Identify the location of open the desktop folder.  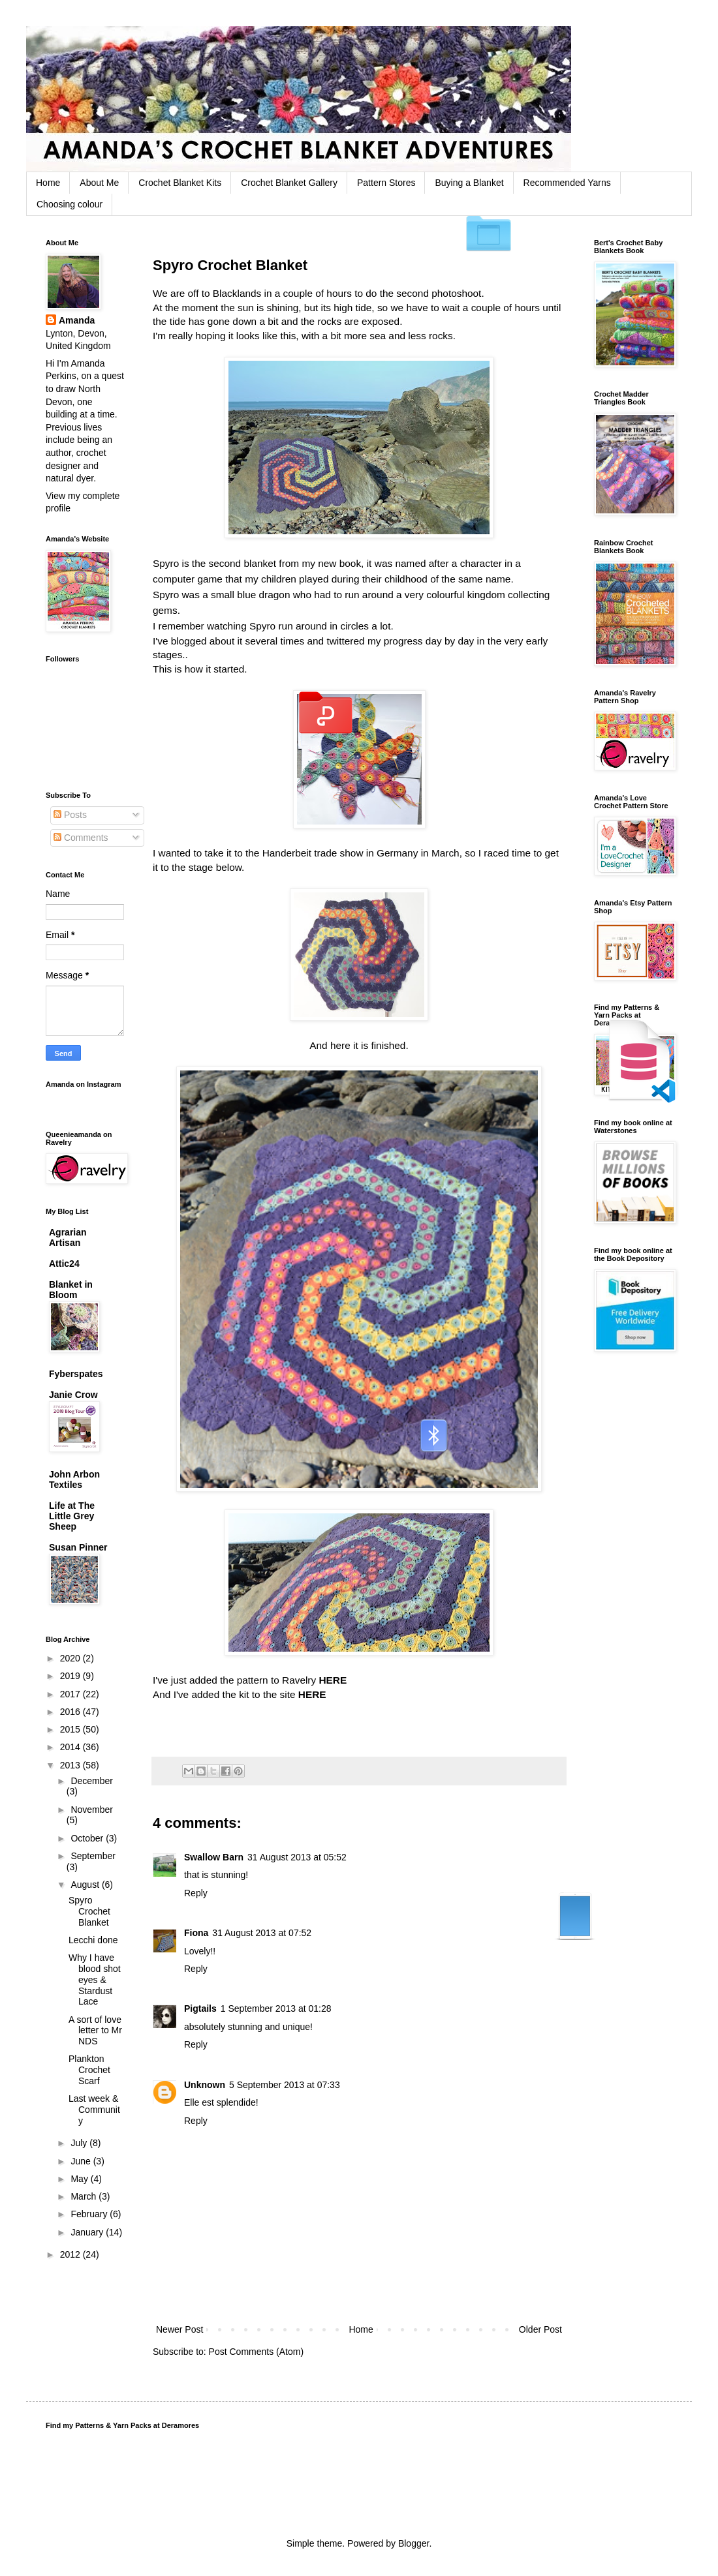
(488, 233).